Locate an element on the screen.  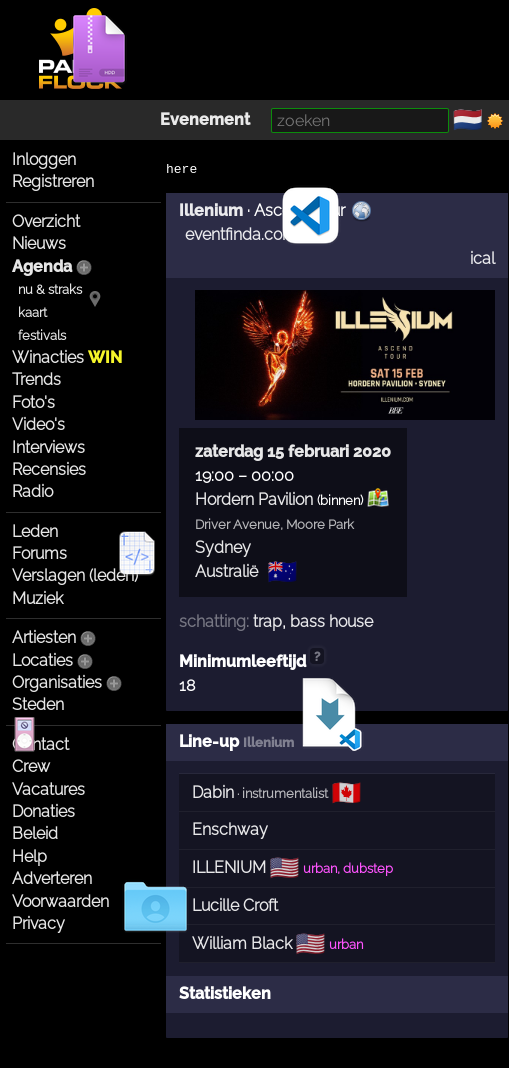
a virtualbox virtual hard disk file is located at coordinates (99, 50).